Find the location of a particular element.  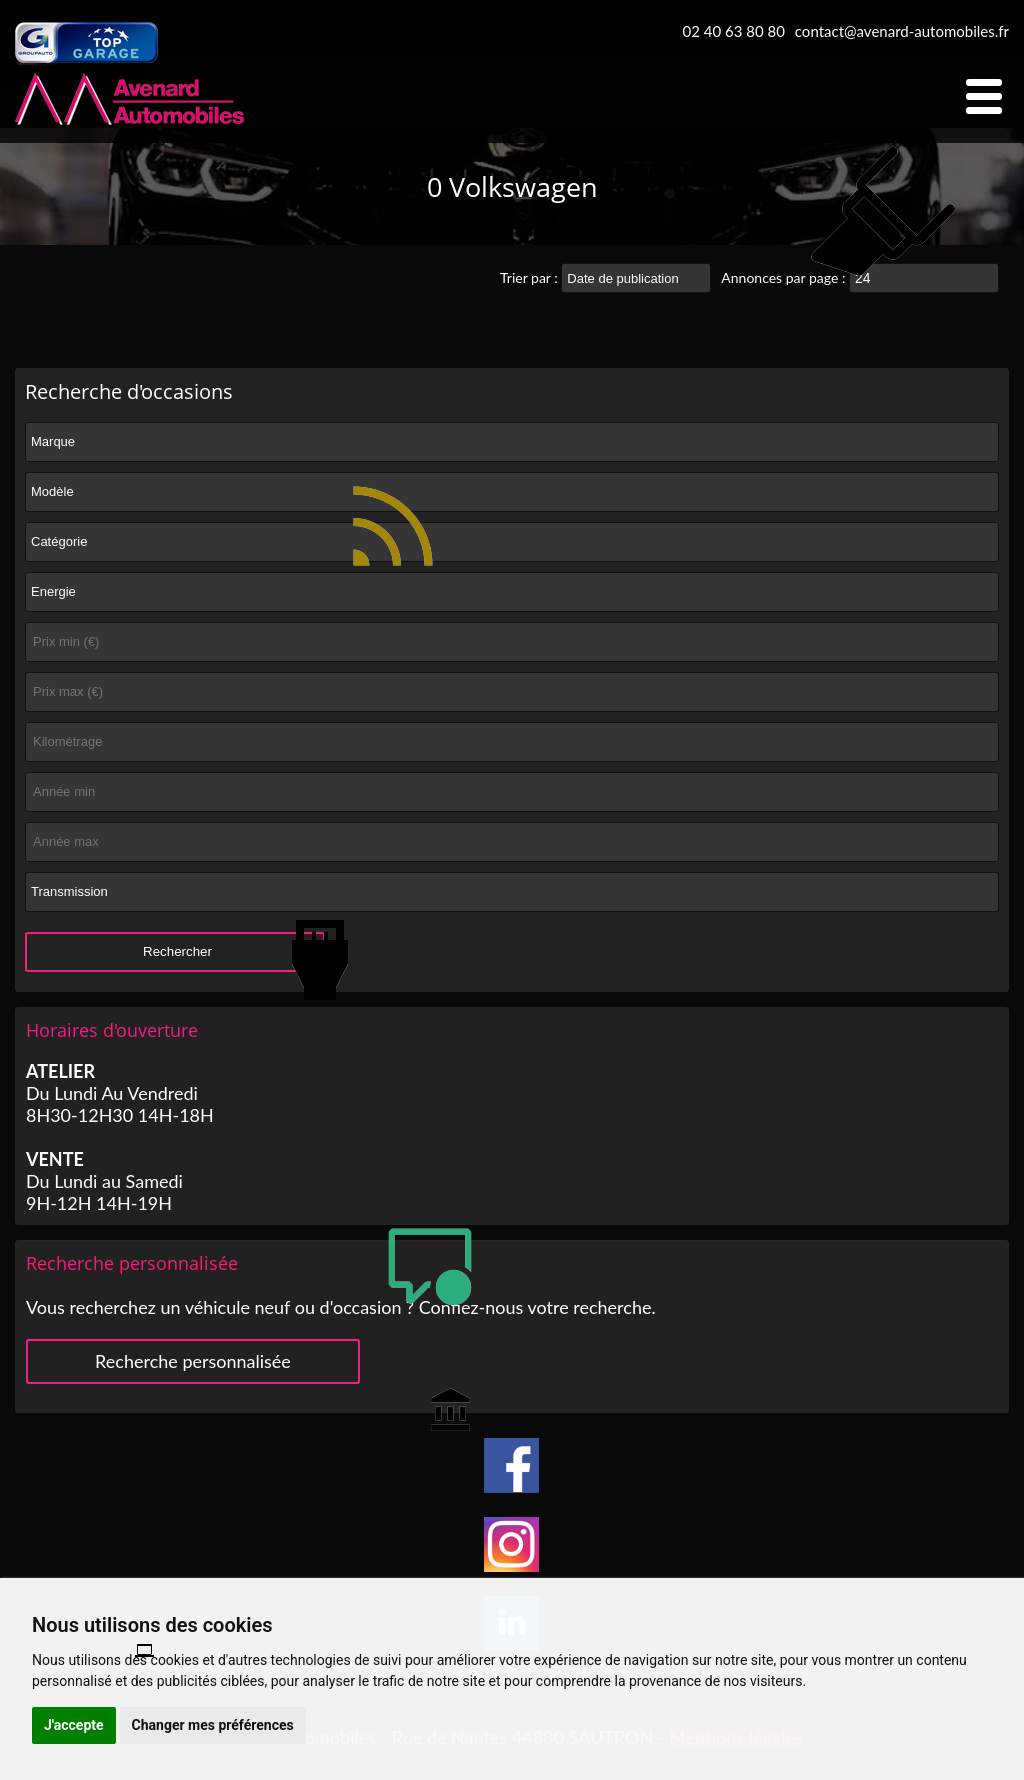

view unresolved comments is located at coordinates (430, 1264).